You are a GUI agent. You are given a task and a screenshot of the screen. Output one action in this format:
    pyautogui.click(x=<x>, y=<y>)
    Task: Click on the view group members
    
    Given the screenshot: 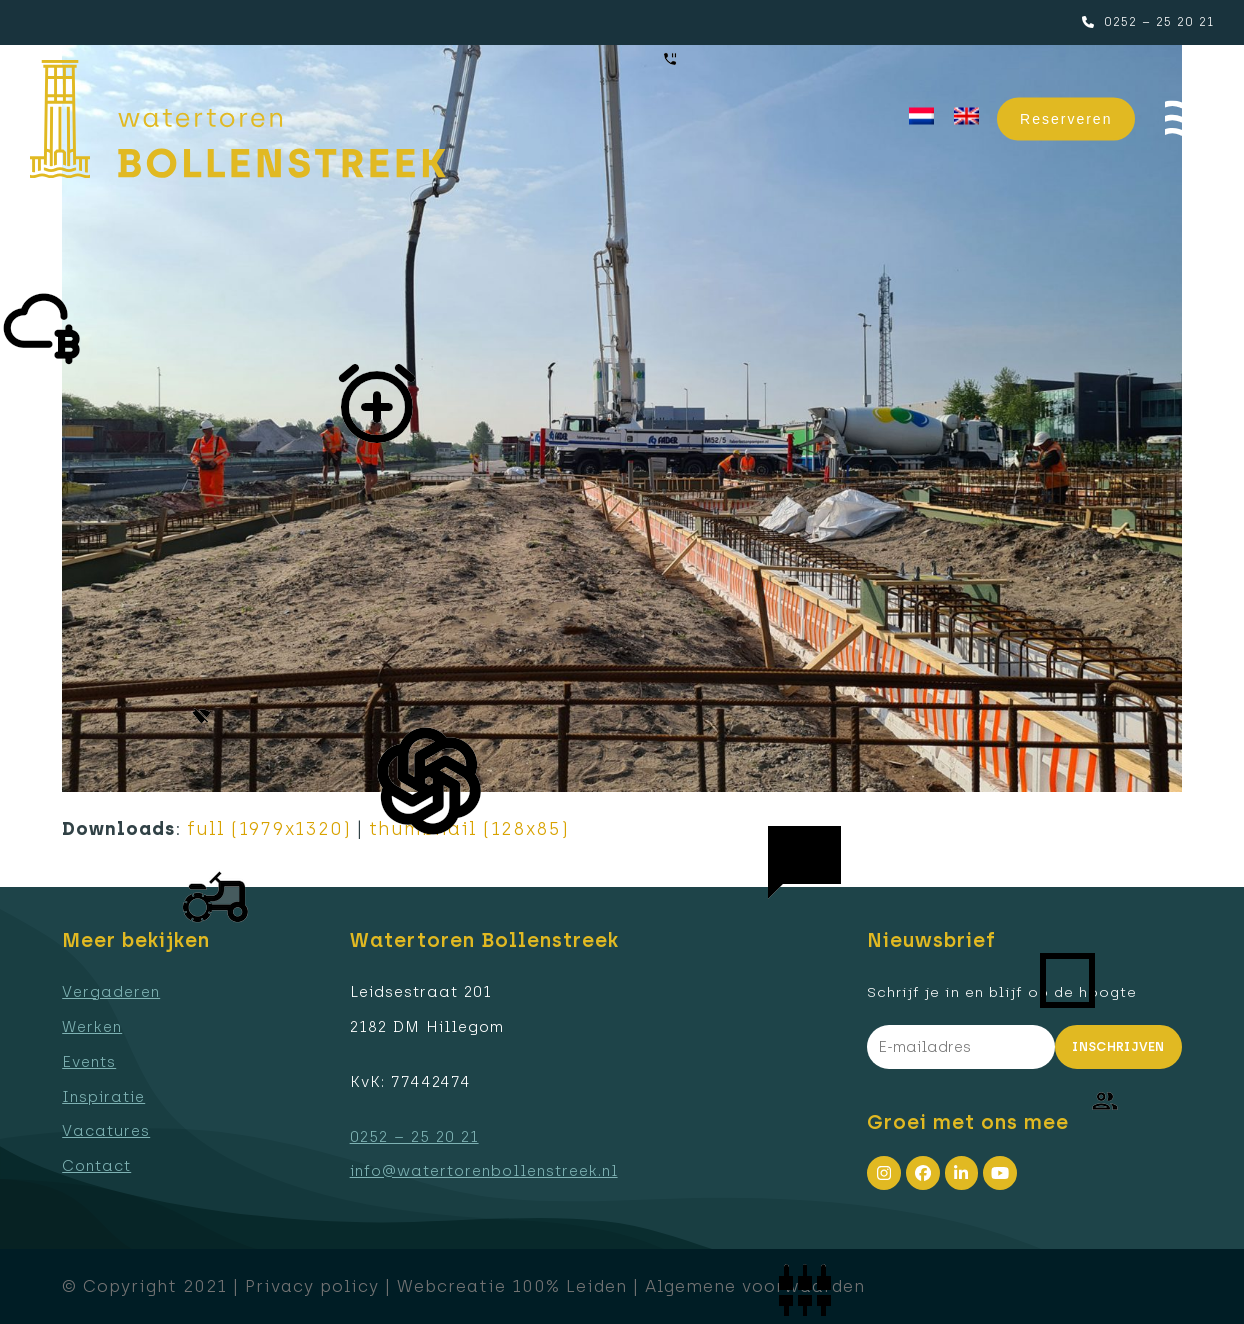 What is the action you would take?
    pyautogui.click(x=1105, y=1101)
    